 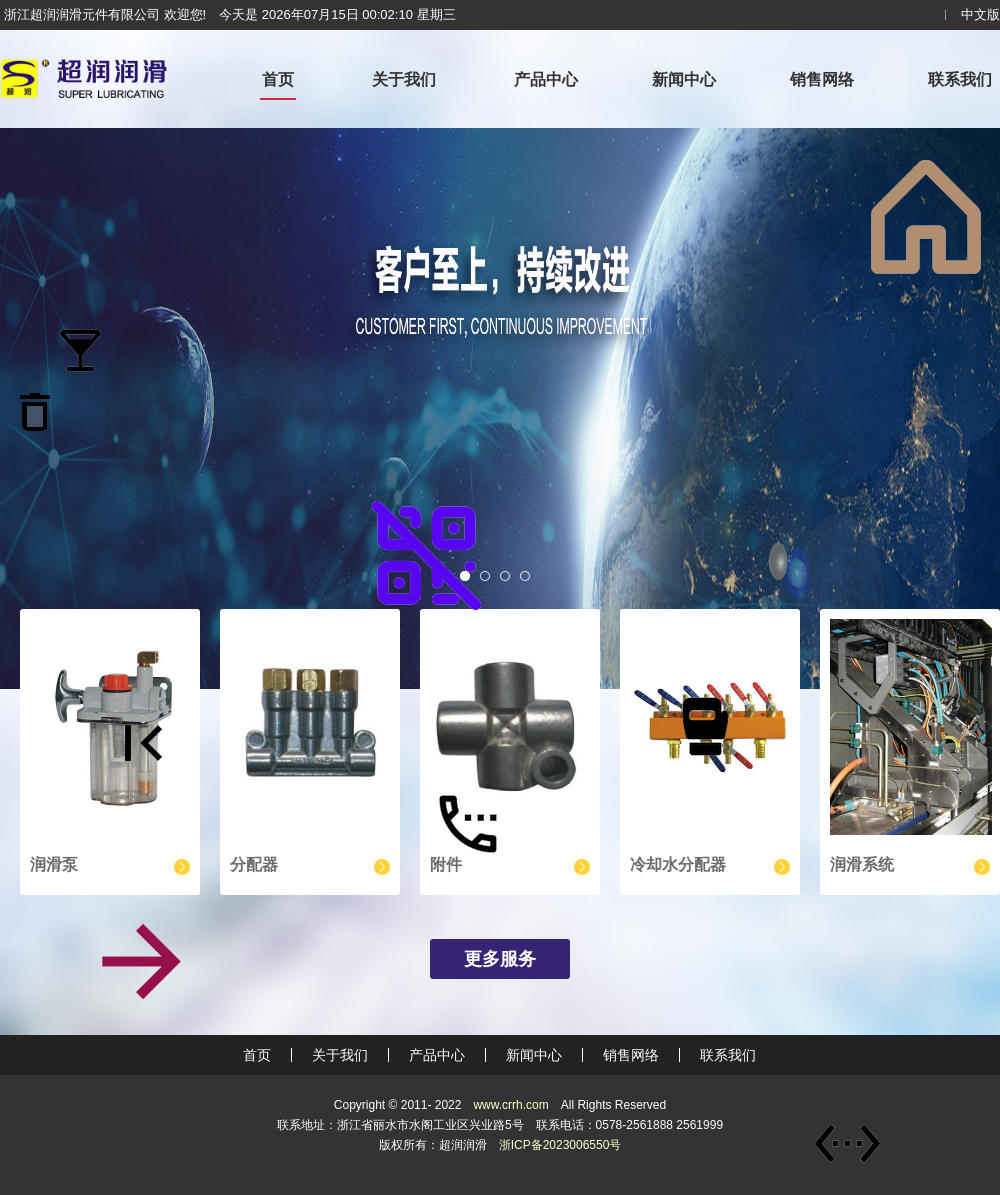 What do you see at coordinates (926, 219) in the screenshot?
I see `navigate to home screen` at bounding box center [926, 219].